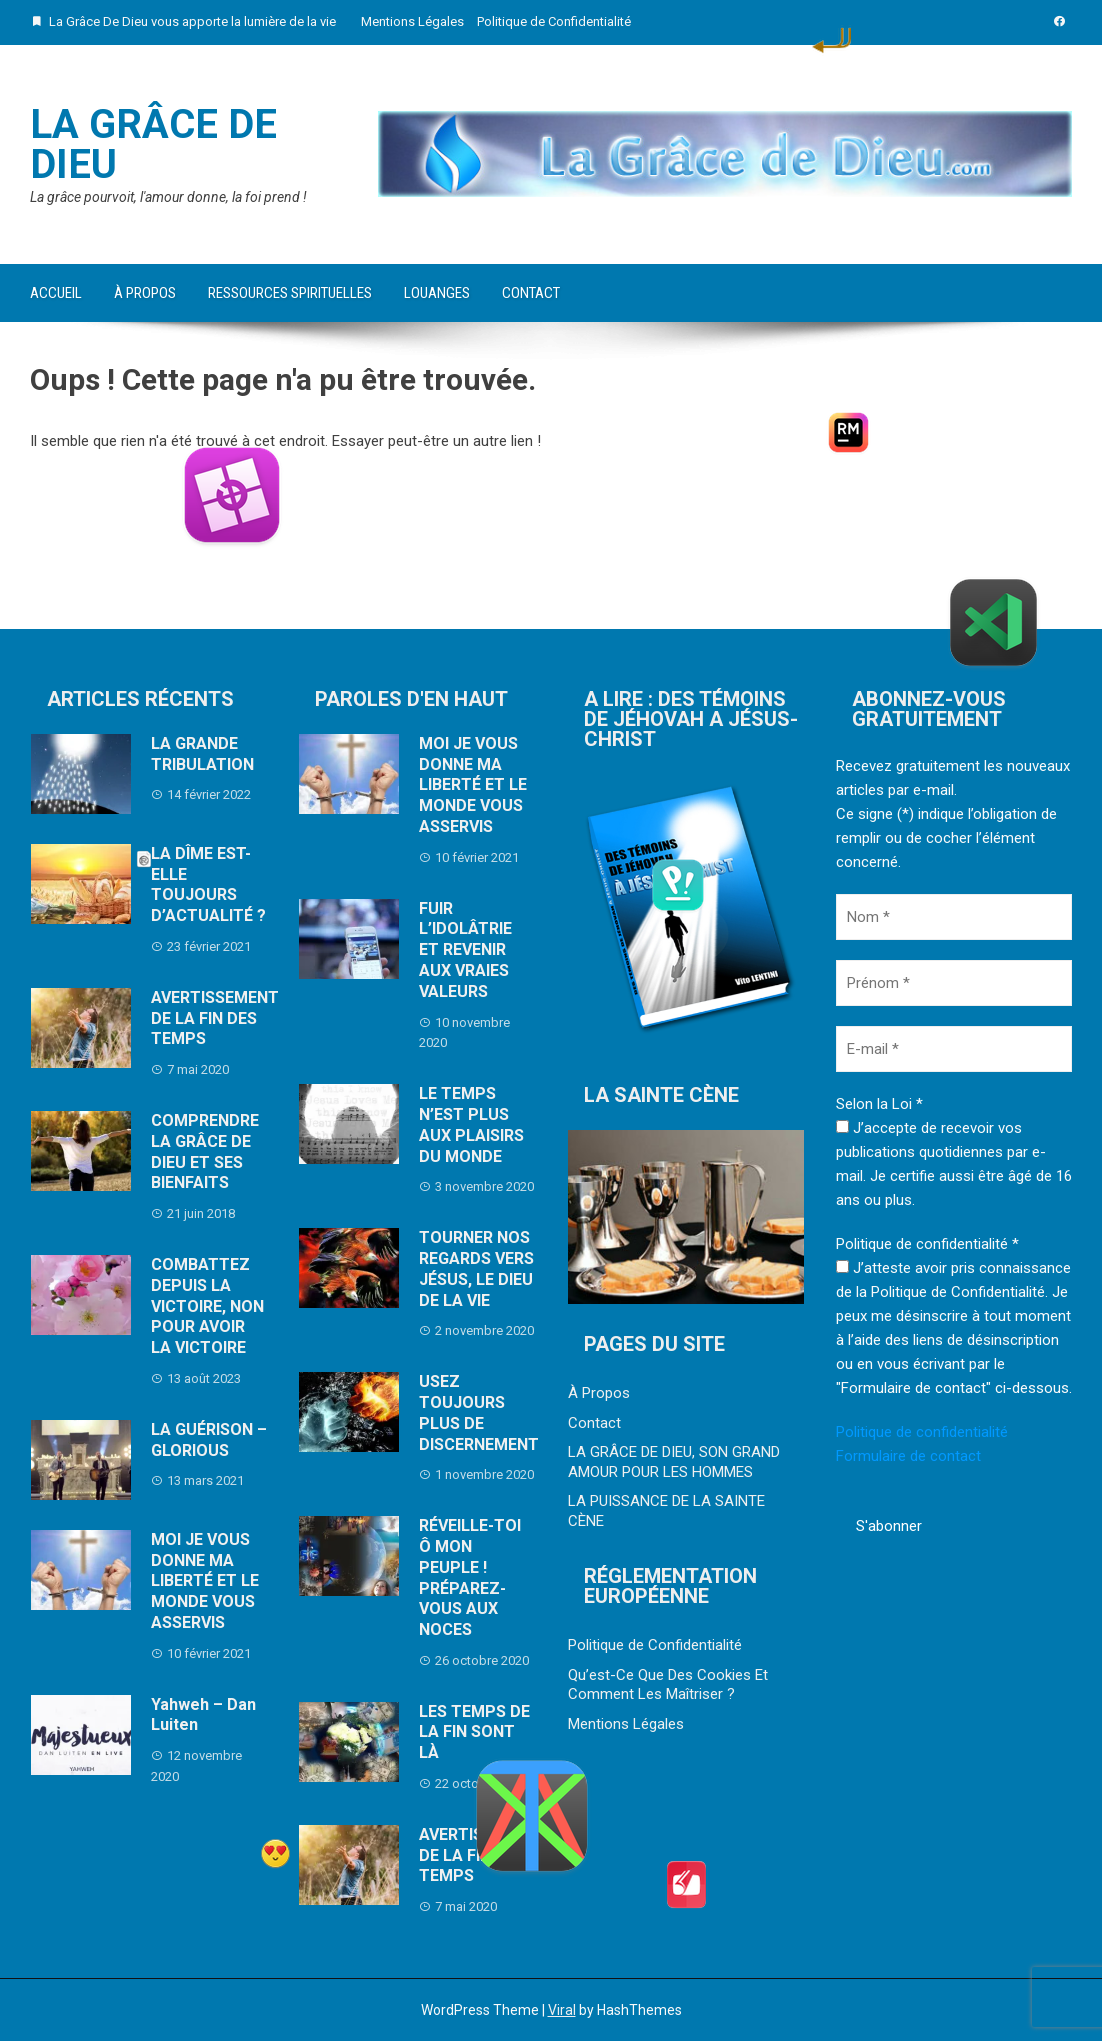 Image resolution: width=1102 pixels, height=2041 pixels. I want to click on open visual studio code insiders app, so click(993, 622).